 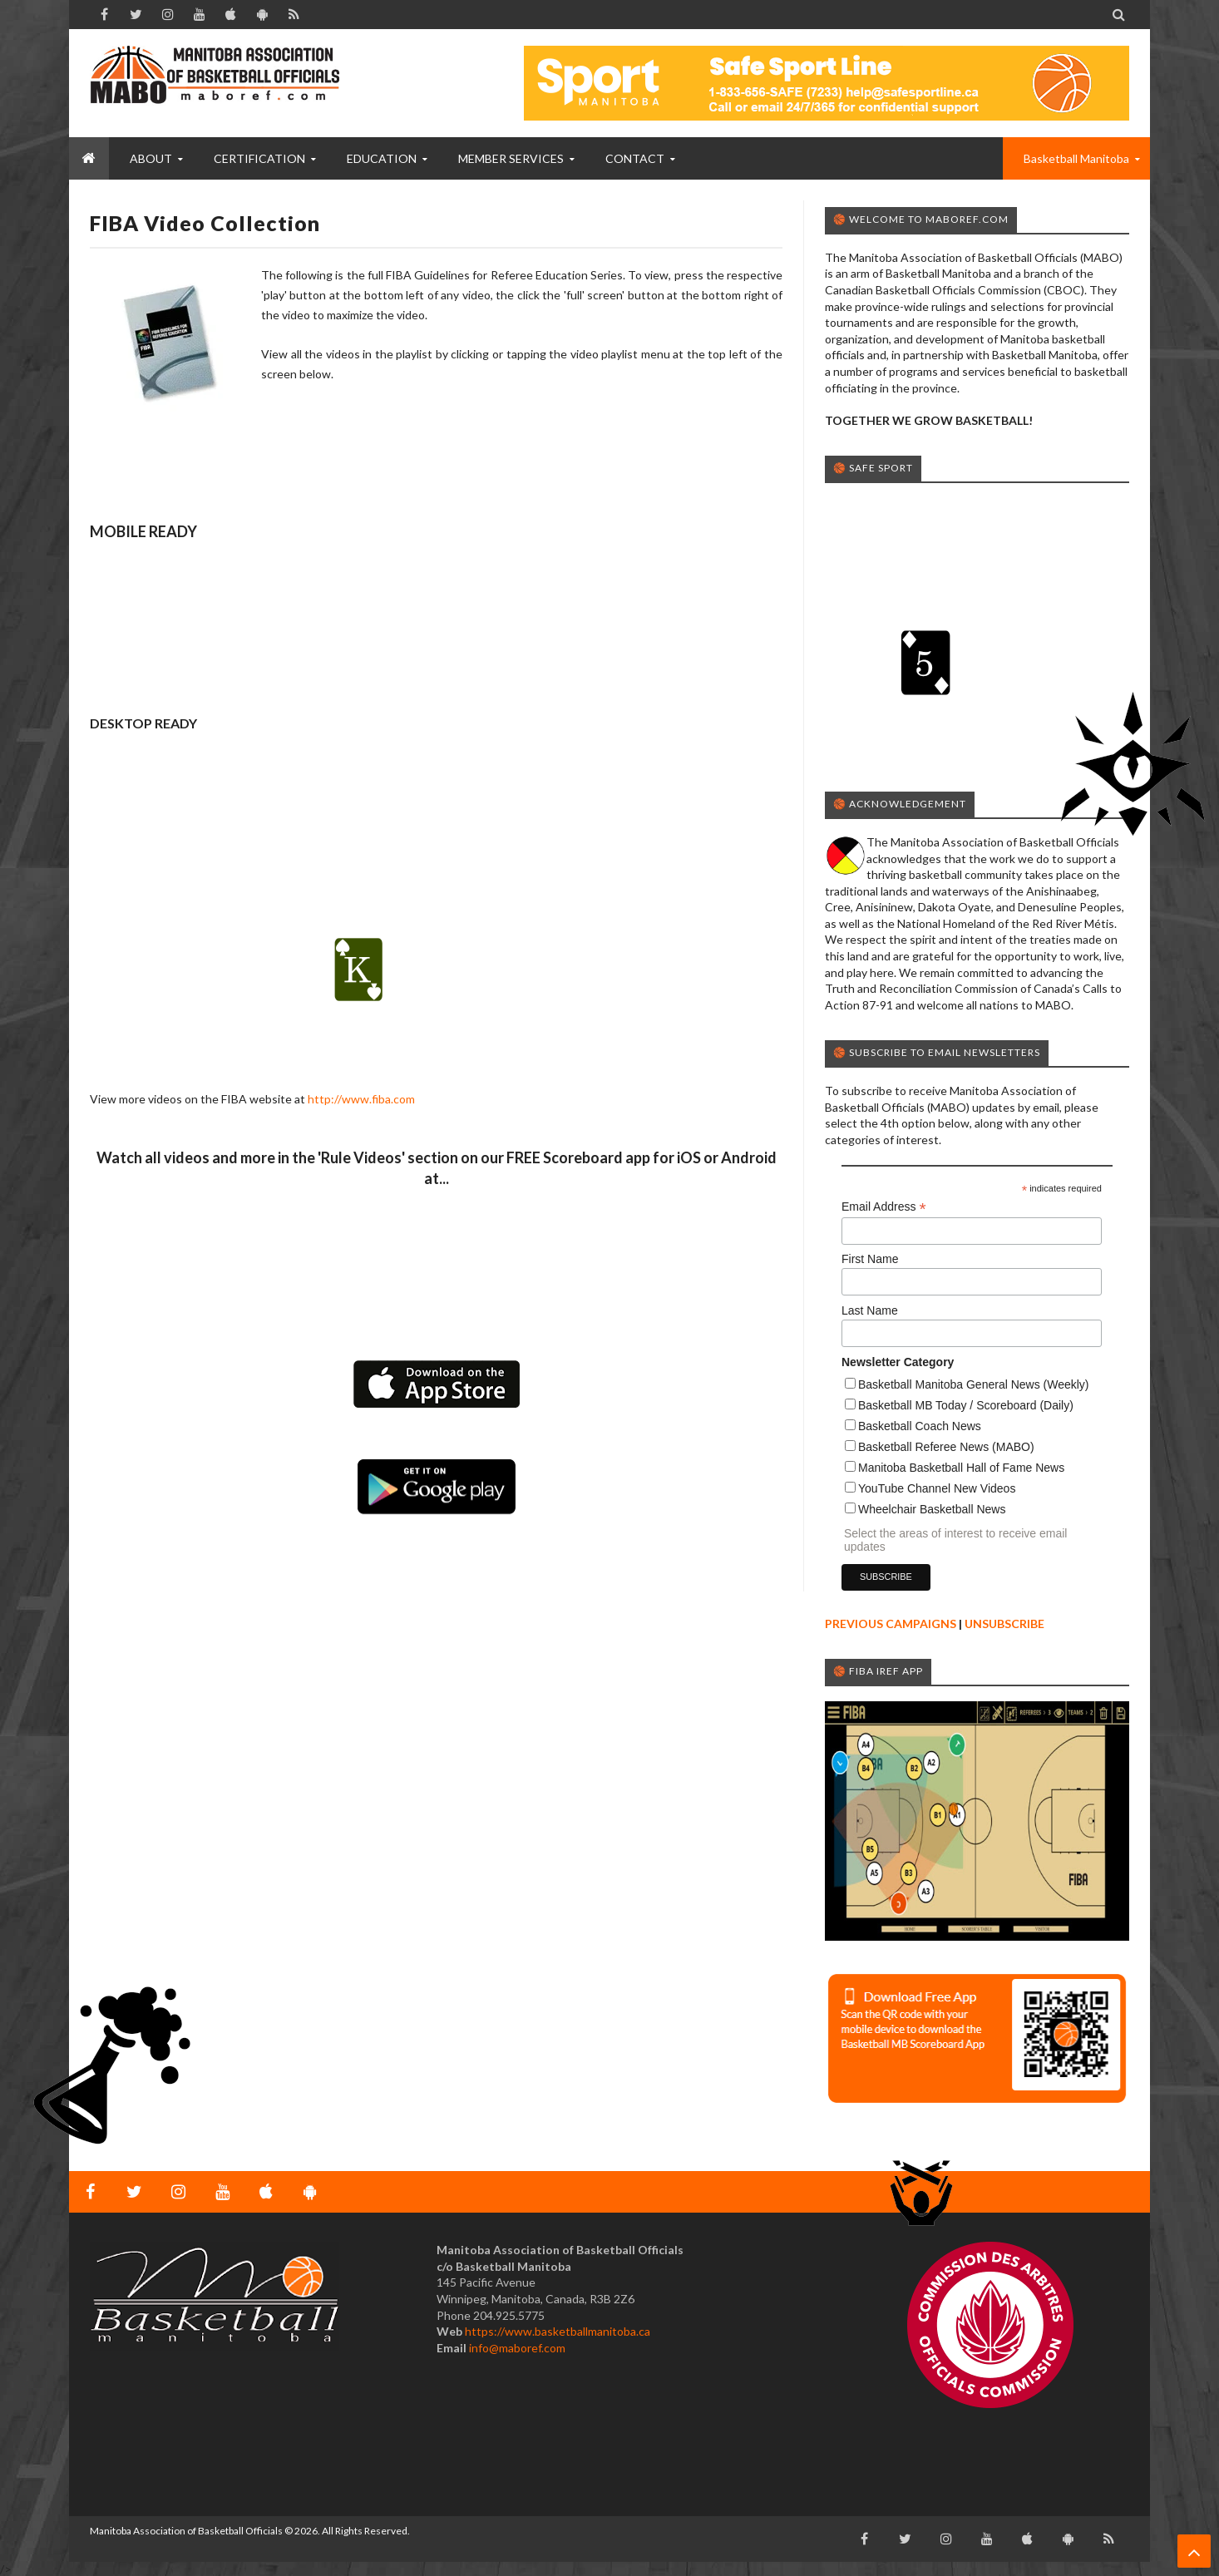 What do you see at coordinates (921, 2192) in the screenshot?
I see `view combat power or battle strength` at bounding box center [921, 2192].